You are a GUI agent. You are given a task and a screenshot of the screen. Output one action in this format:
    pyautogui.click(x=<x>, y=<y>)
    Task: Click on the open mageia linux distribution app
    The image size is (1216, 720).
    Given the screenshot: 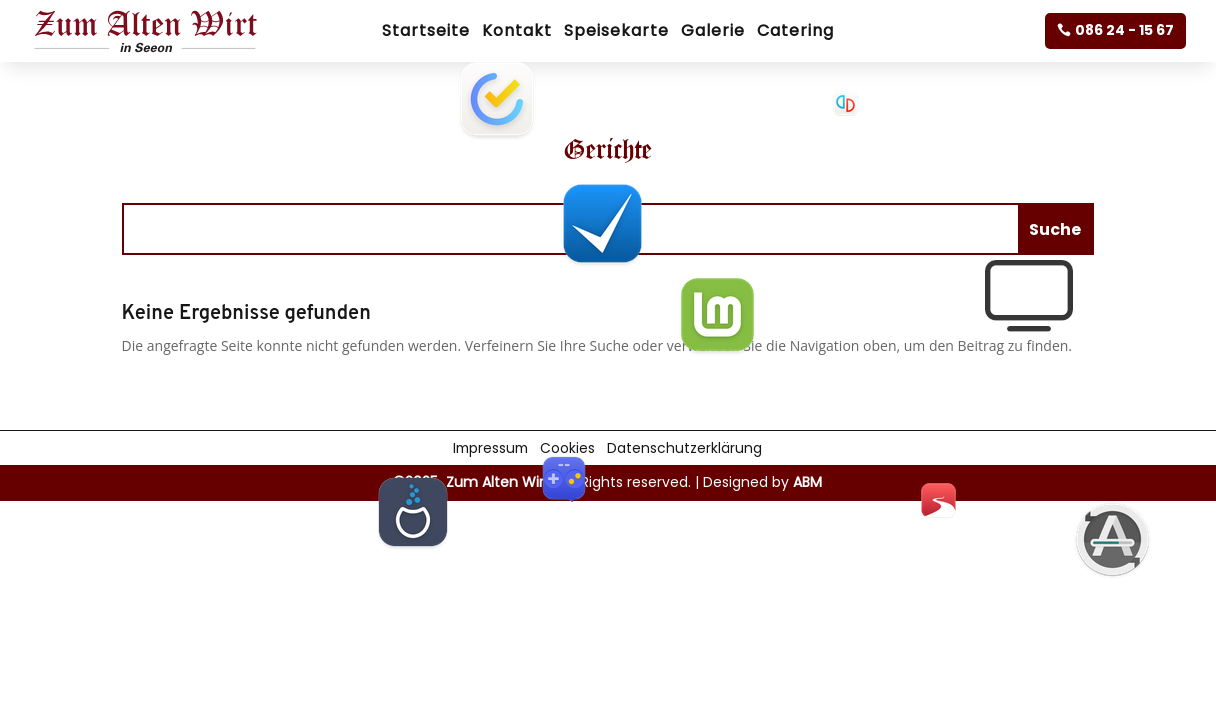 What is the action you would take?
    pyautogui.click(x=413, y=512)
    